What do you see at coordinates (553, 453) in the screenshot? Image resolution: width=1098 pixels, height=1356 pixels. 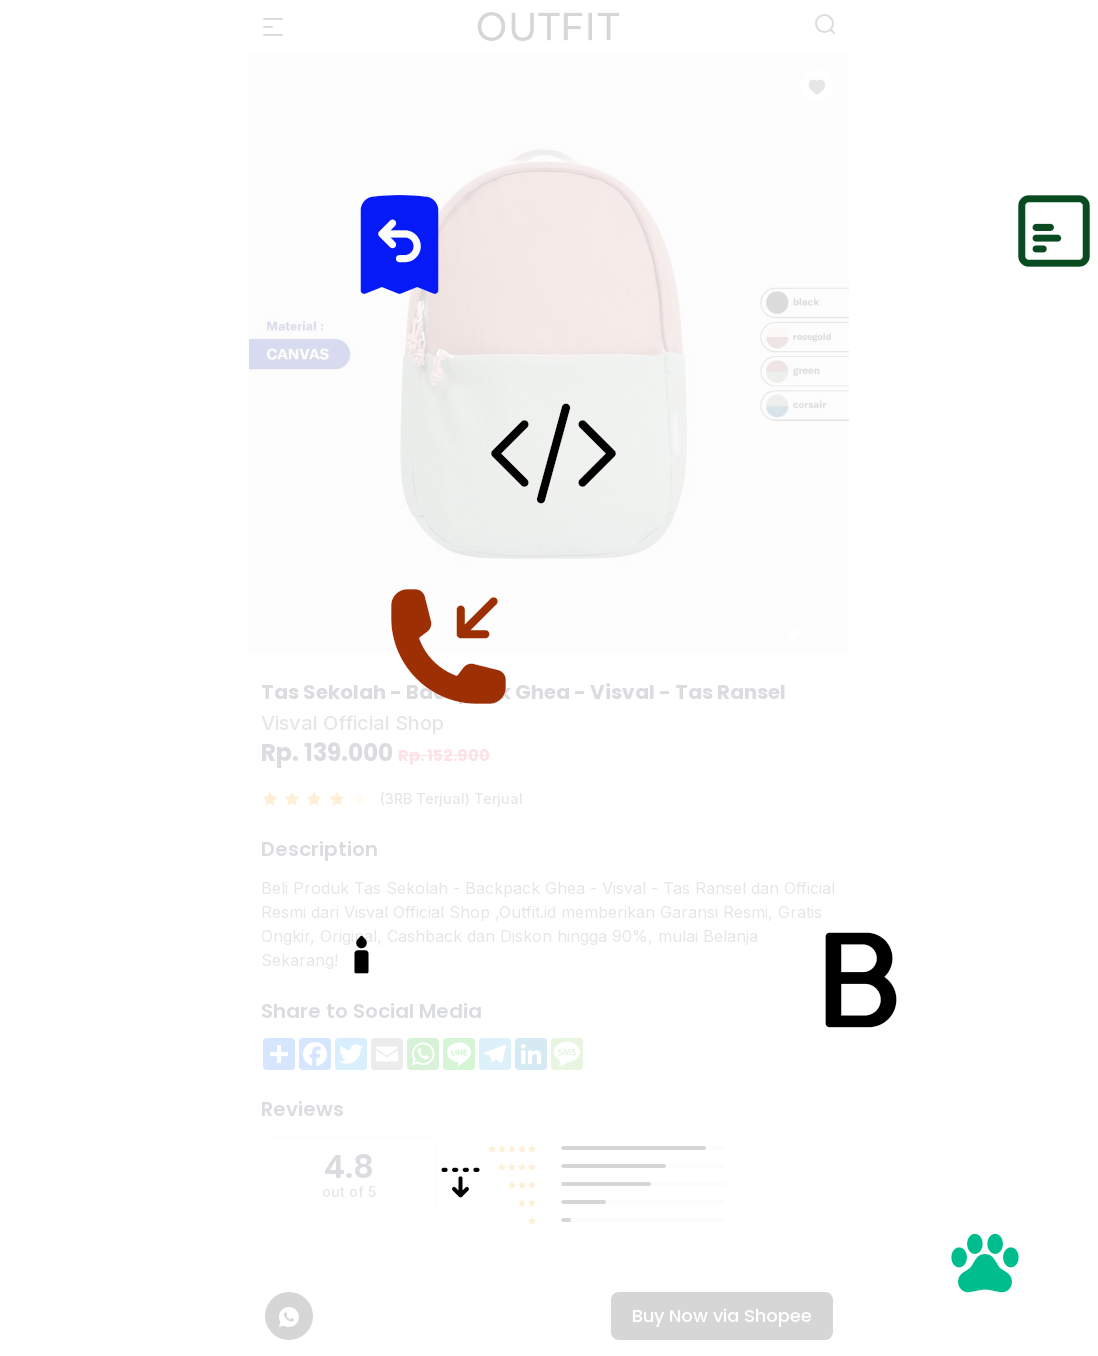 I see `view or edit source code` at bounding box center [553, 453].